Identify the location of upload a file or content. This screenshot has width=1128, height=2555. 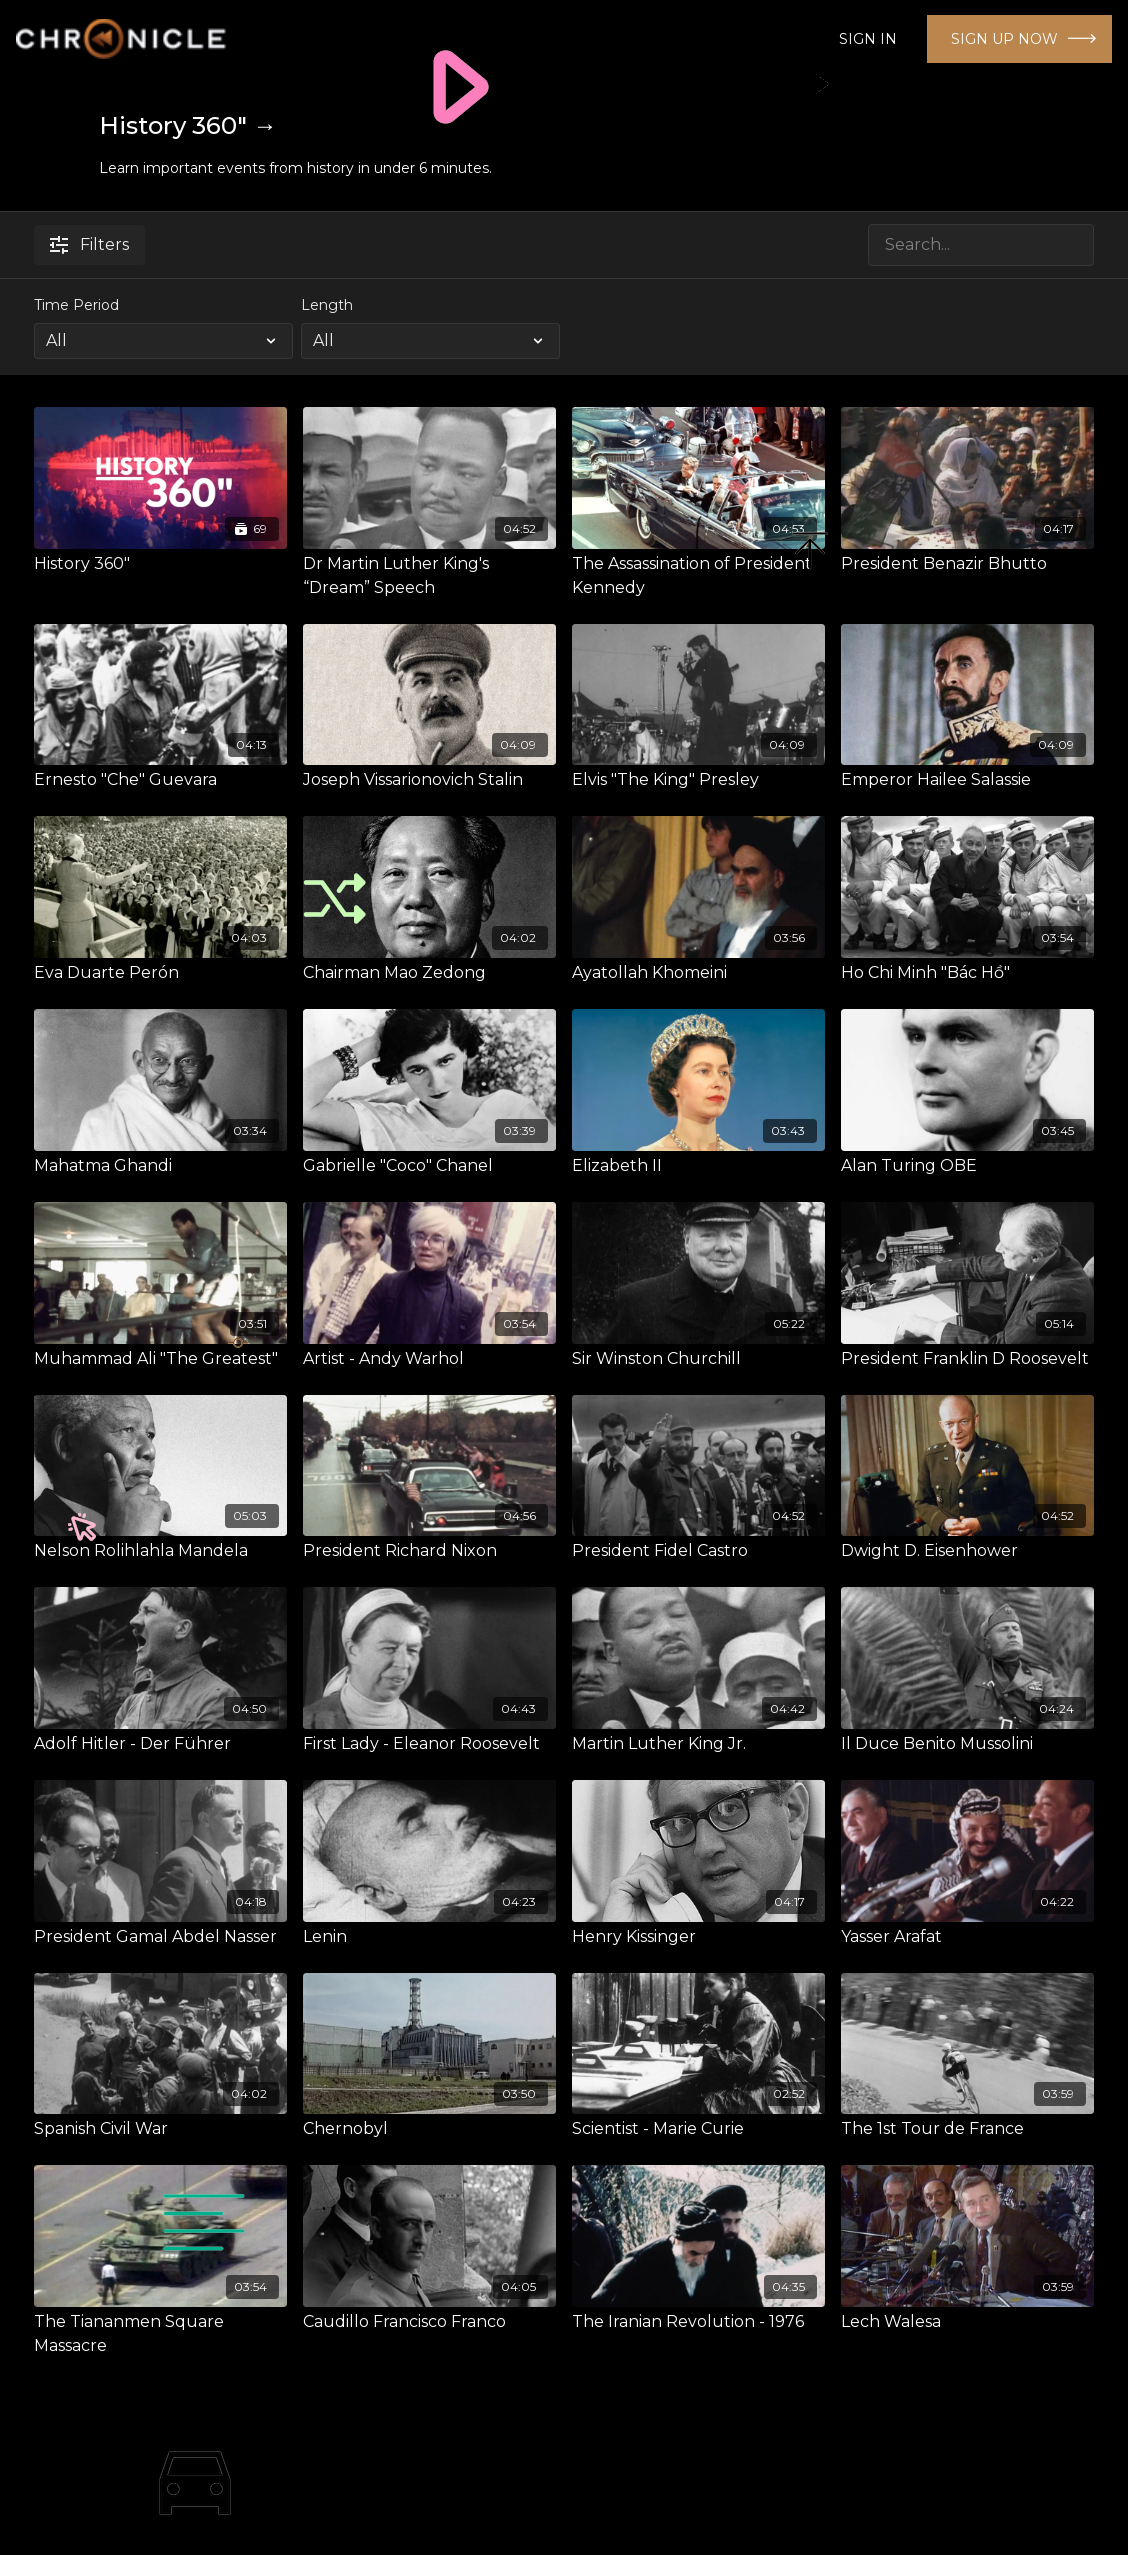
(810, 550).